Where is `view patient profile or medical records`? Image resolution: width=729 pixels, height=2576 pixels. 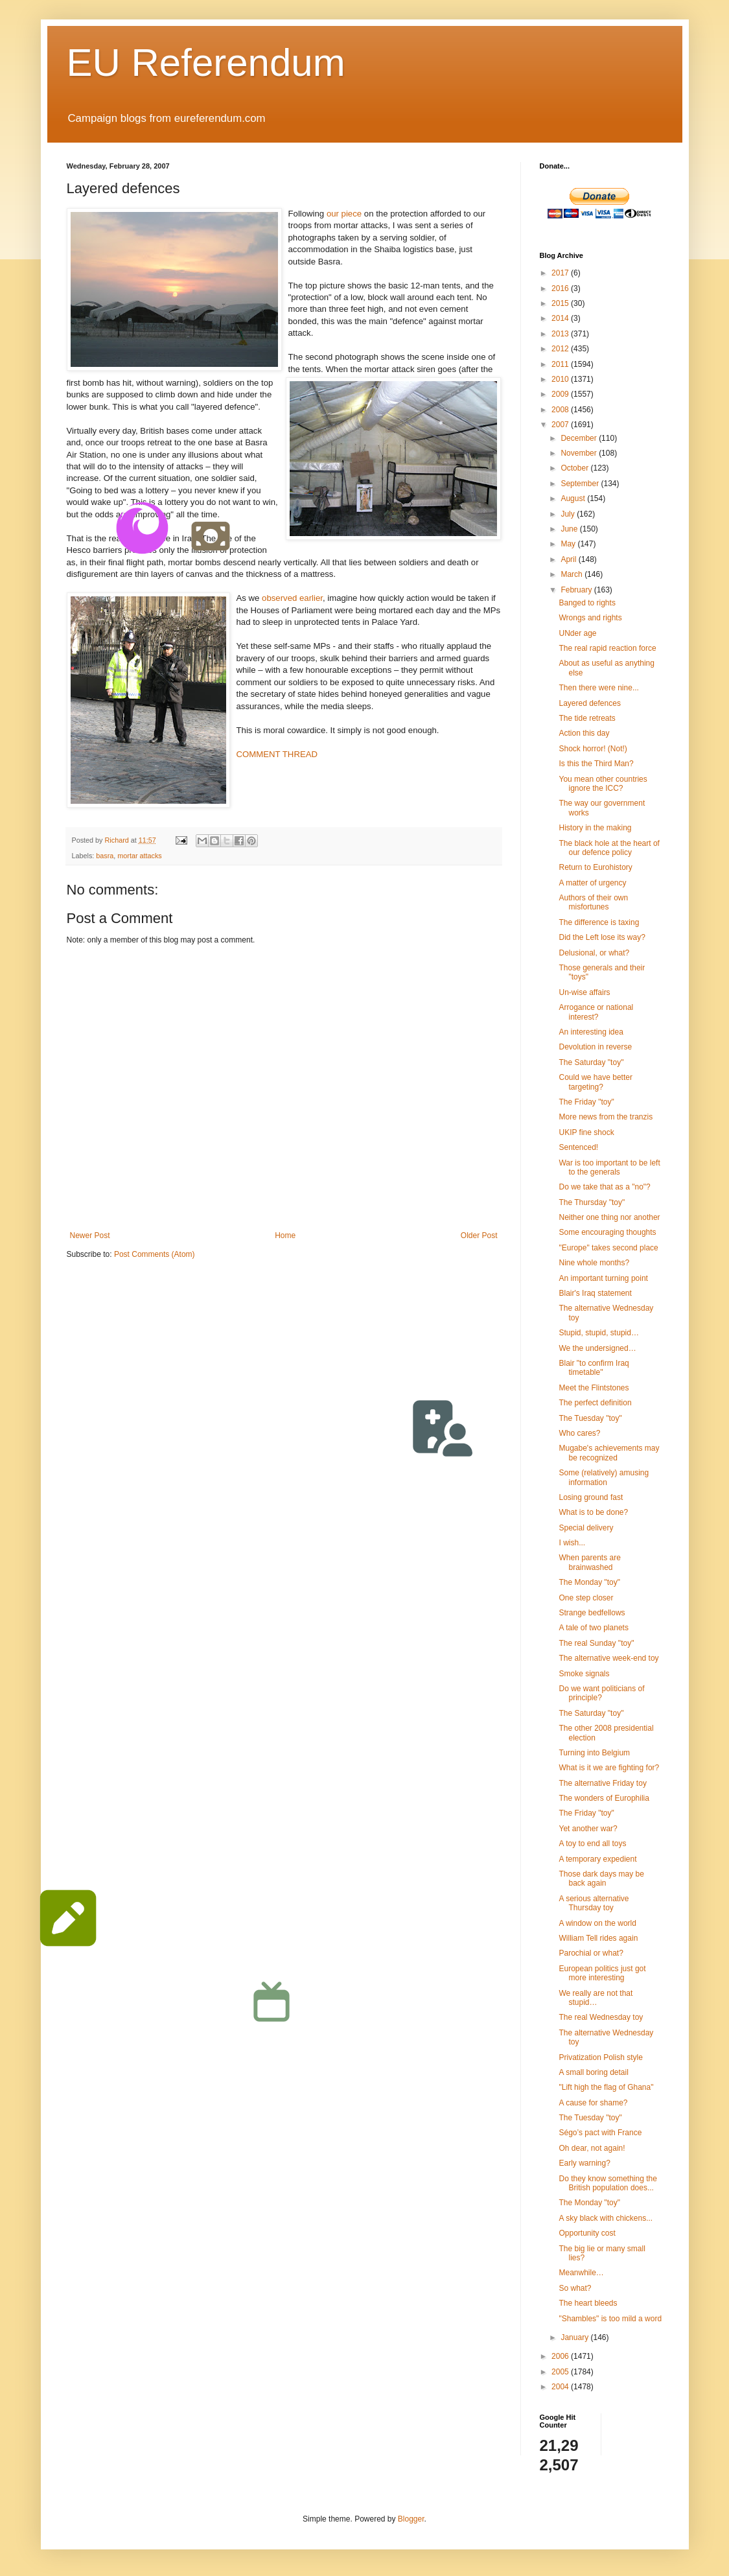
view patient profile or medical records is located at coordinates (439, 1427).